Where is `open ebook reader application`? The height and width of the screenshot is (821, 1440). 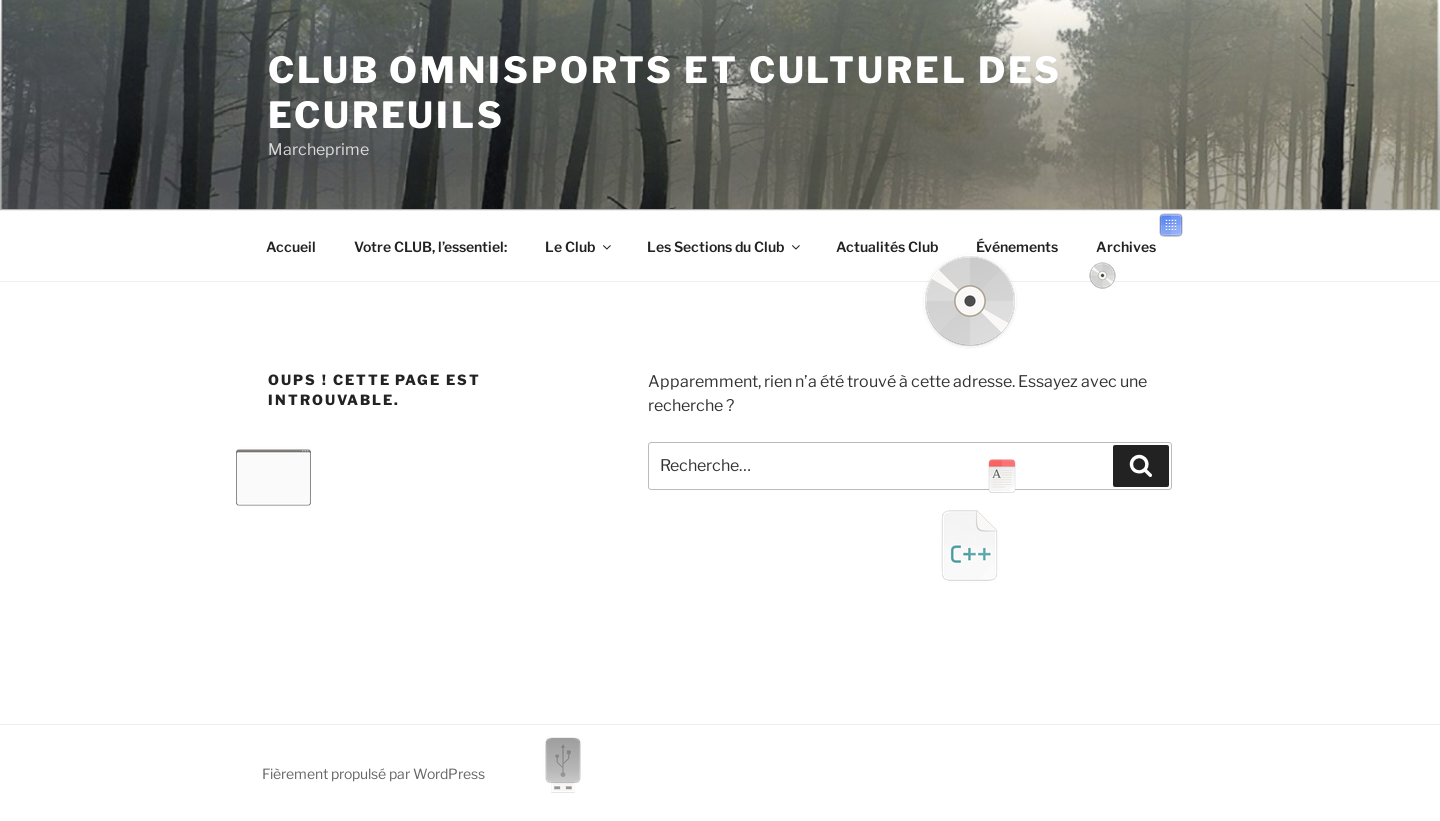
open ebook reader application is located at coordinates (1002, 476).